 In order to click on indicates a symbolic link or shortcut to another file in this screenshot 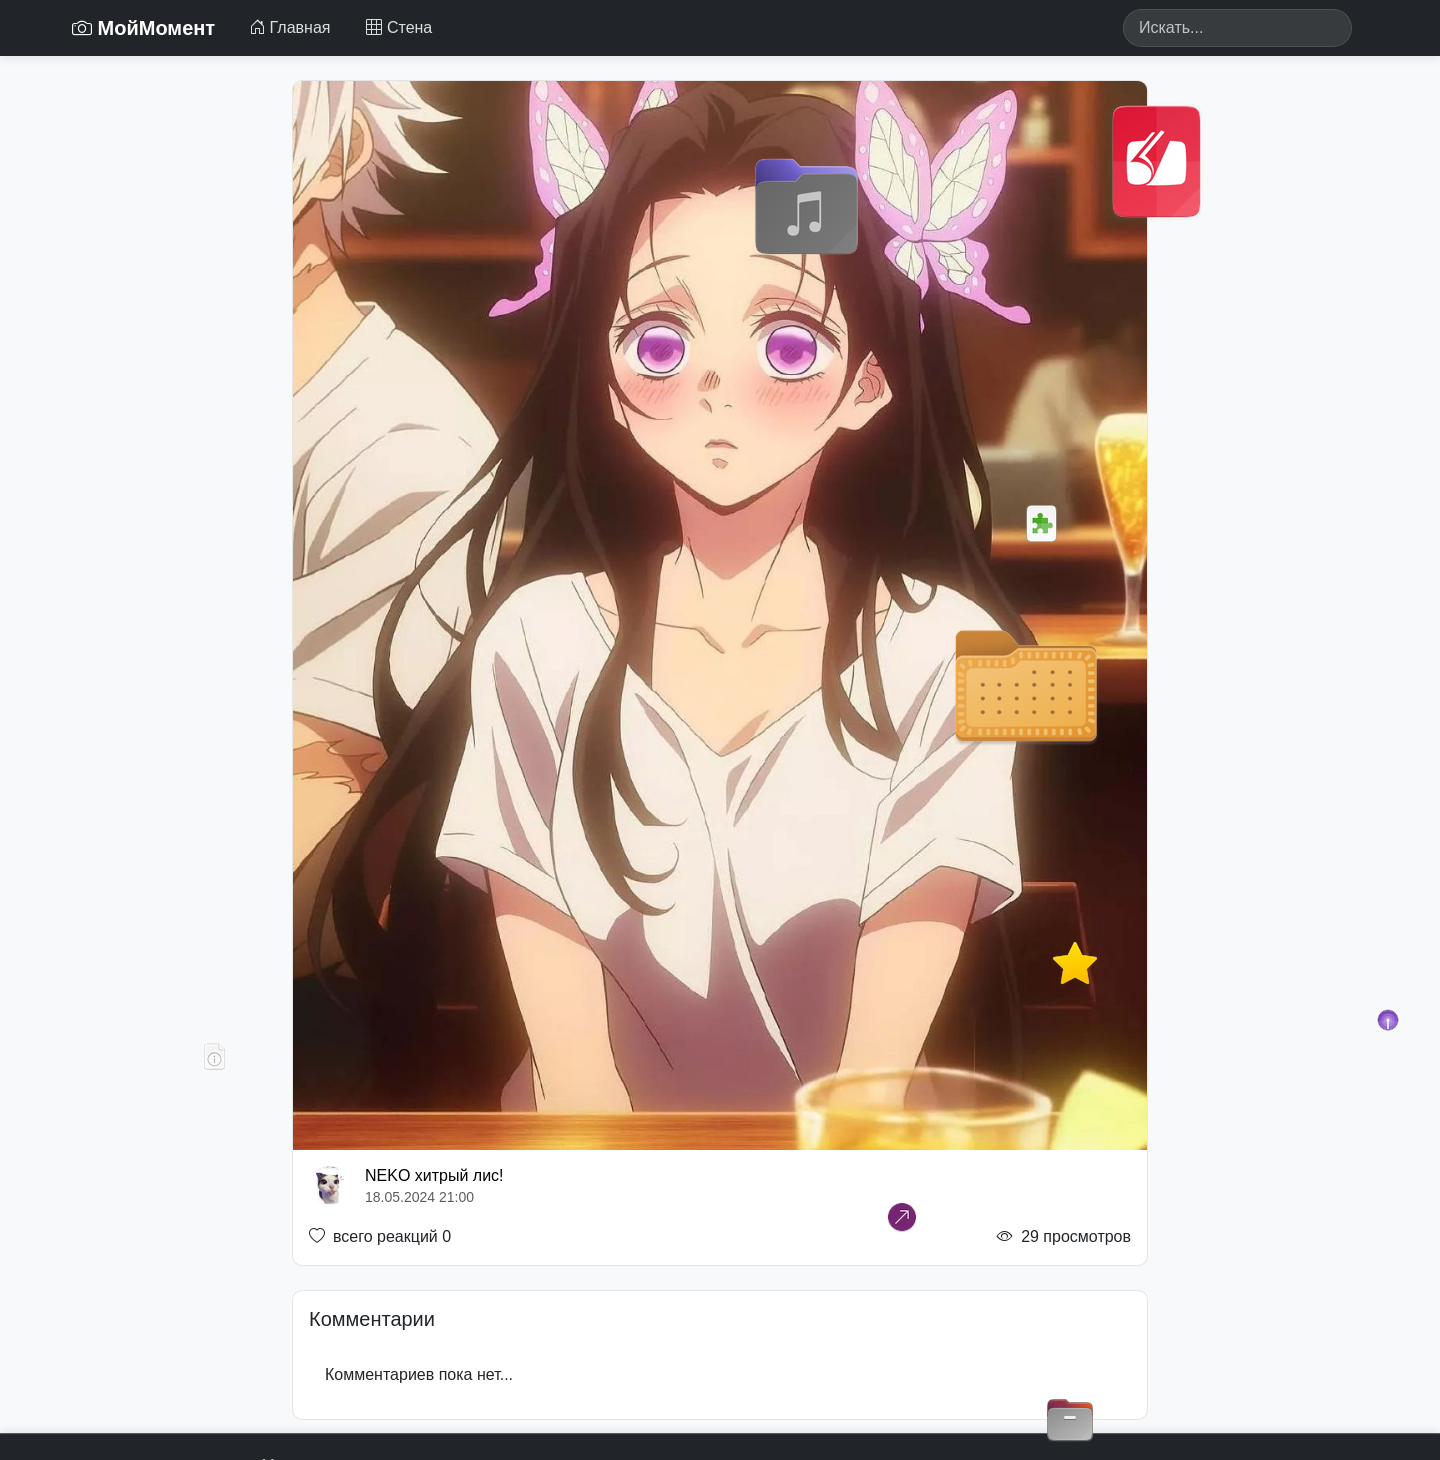, I will do `click(902, 1217)`.